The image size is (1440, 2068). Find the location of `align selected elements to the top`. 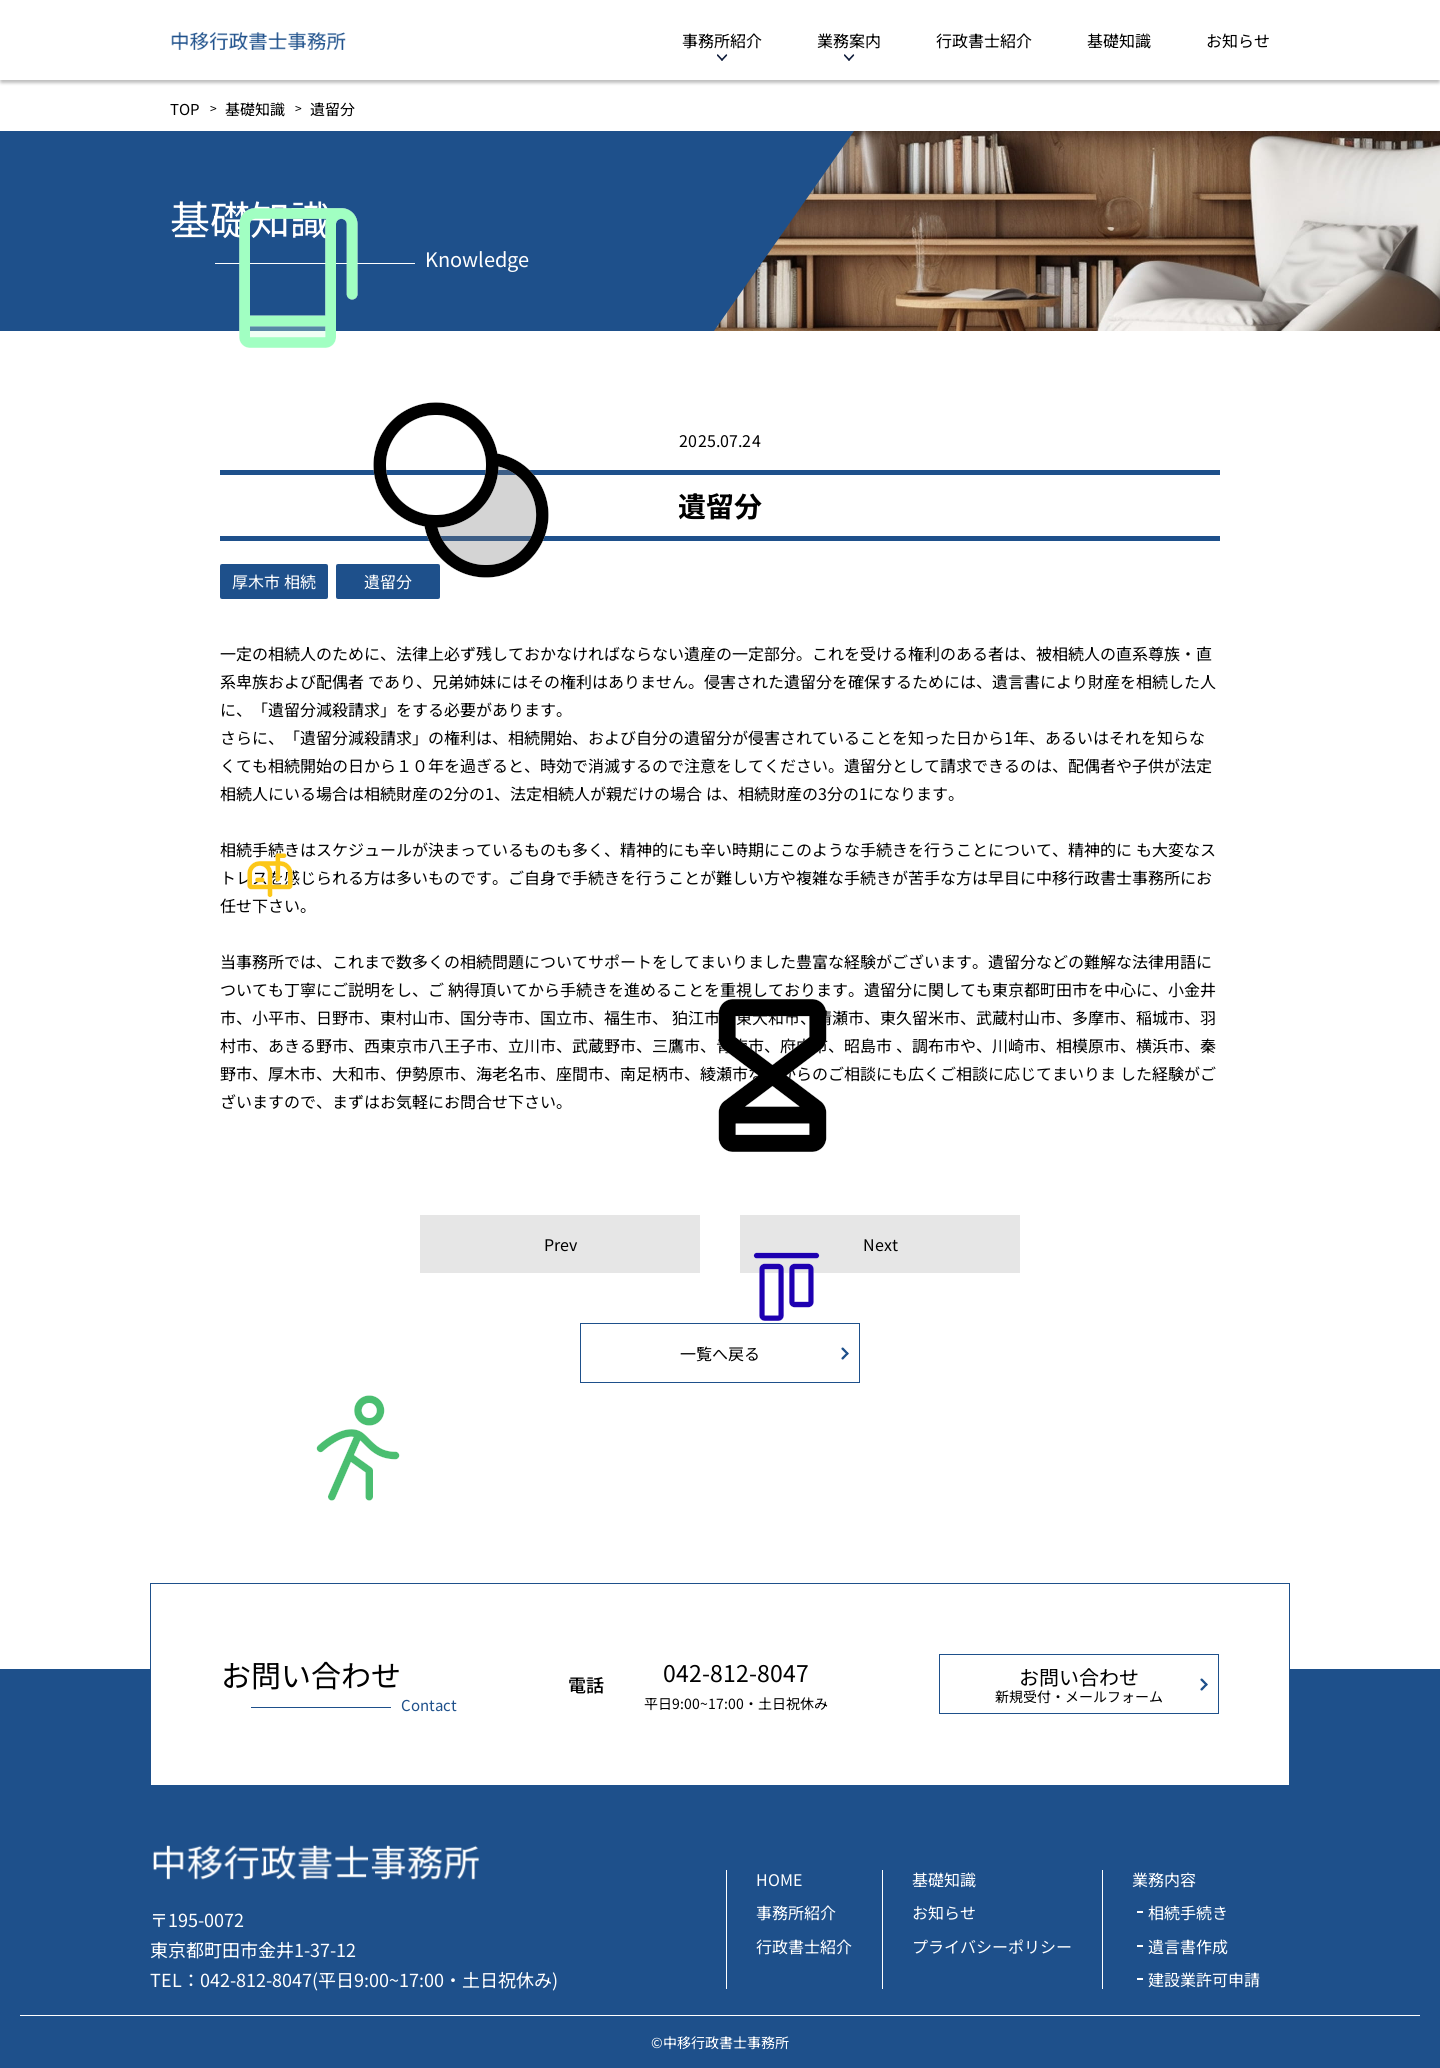

align selected elements to the top is located at coordinates (786, 1285).